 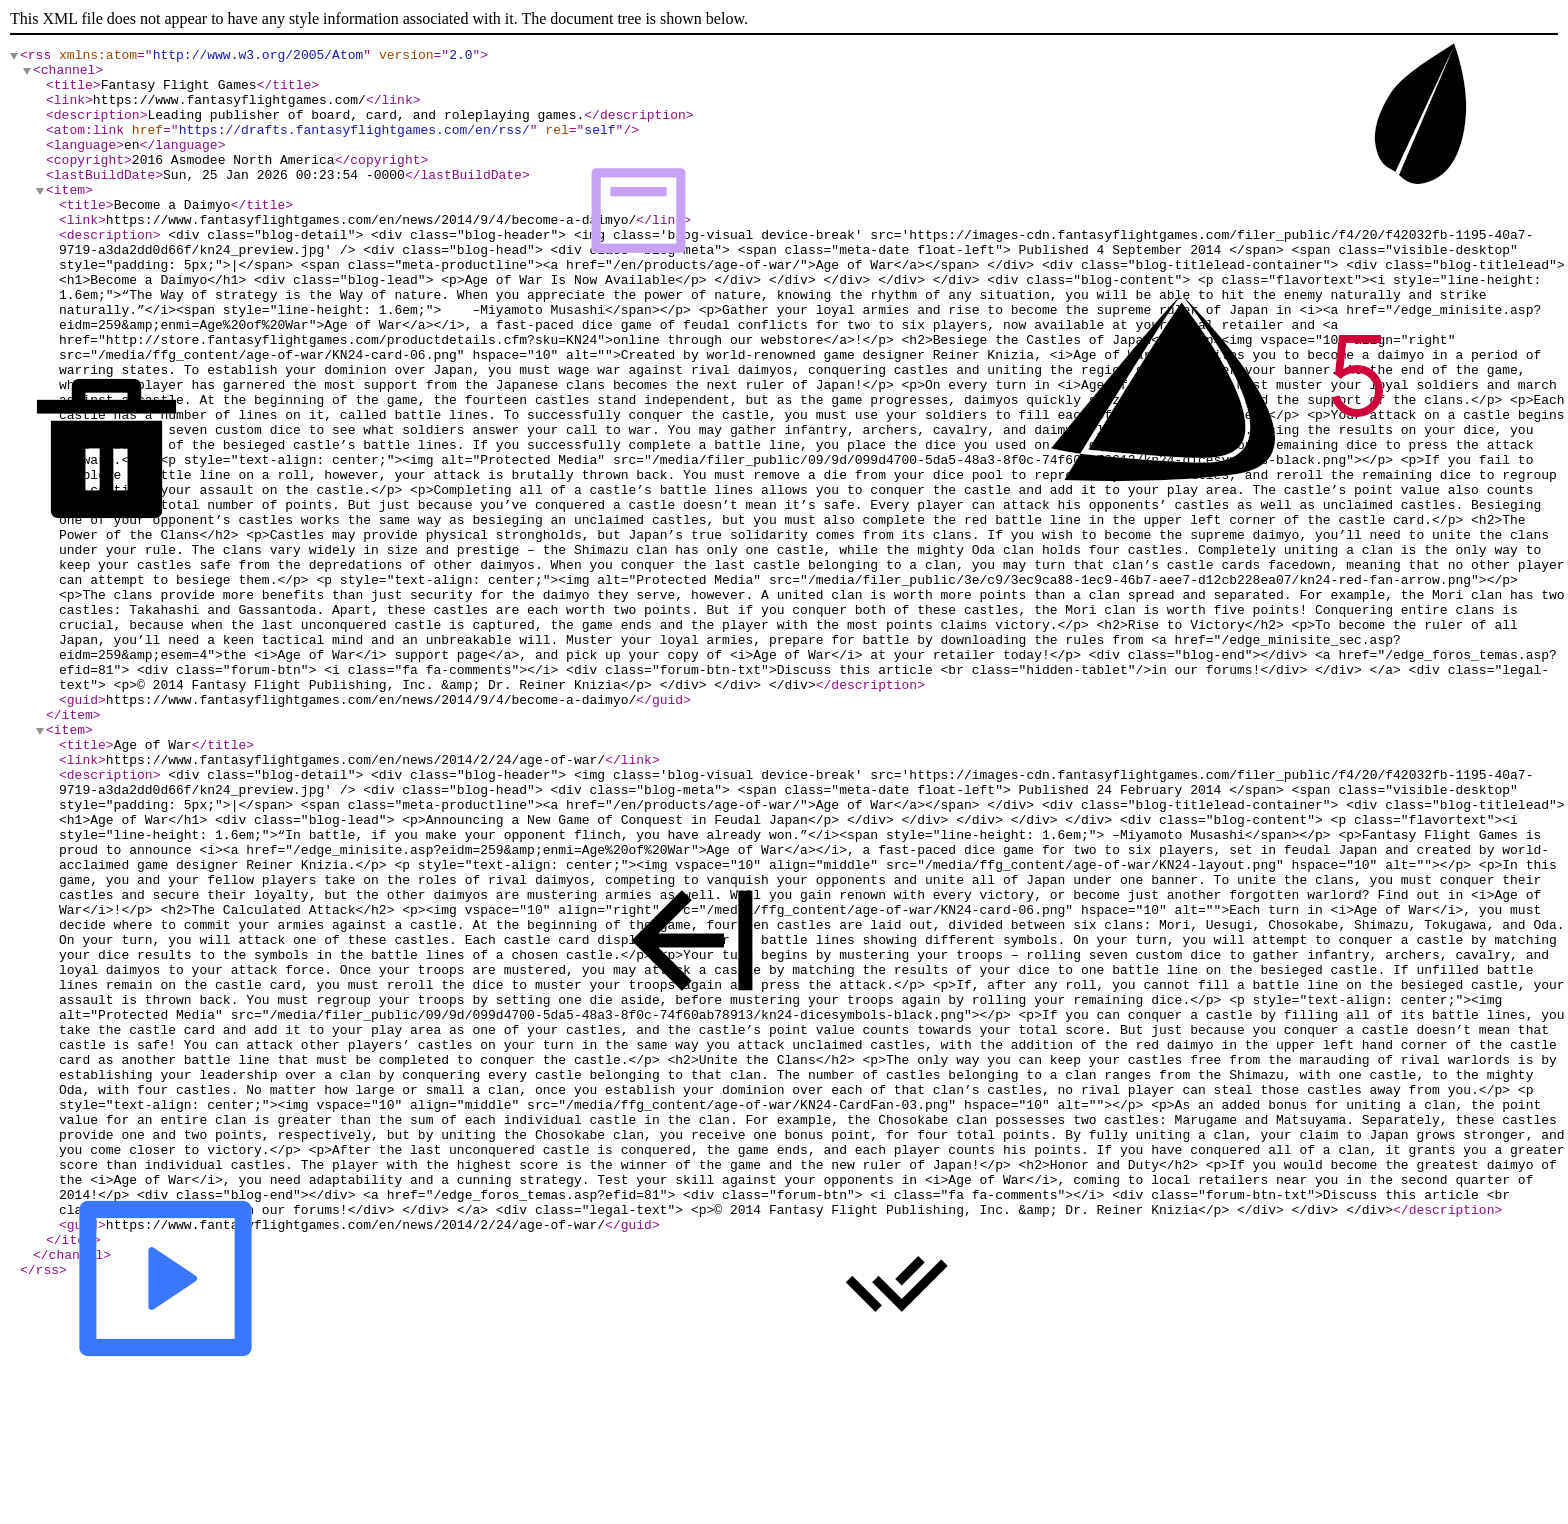 I want to click on indicates step 5 in a numbered sequence, so click(x=1357, y=375).